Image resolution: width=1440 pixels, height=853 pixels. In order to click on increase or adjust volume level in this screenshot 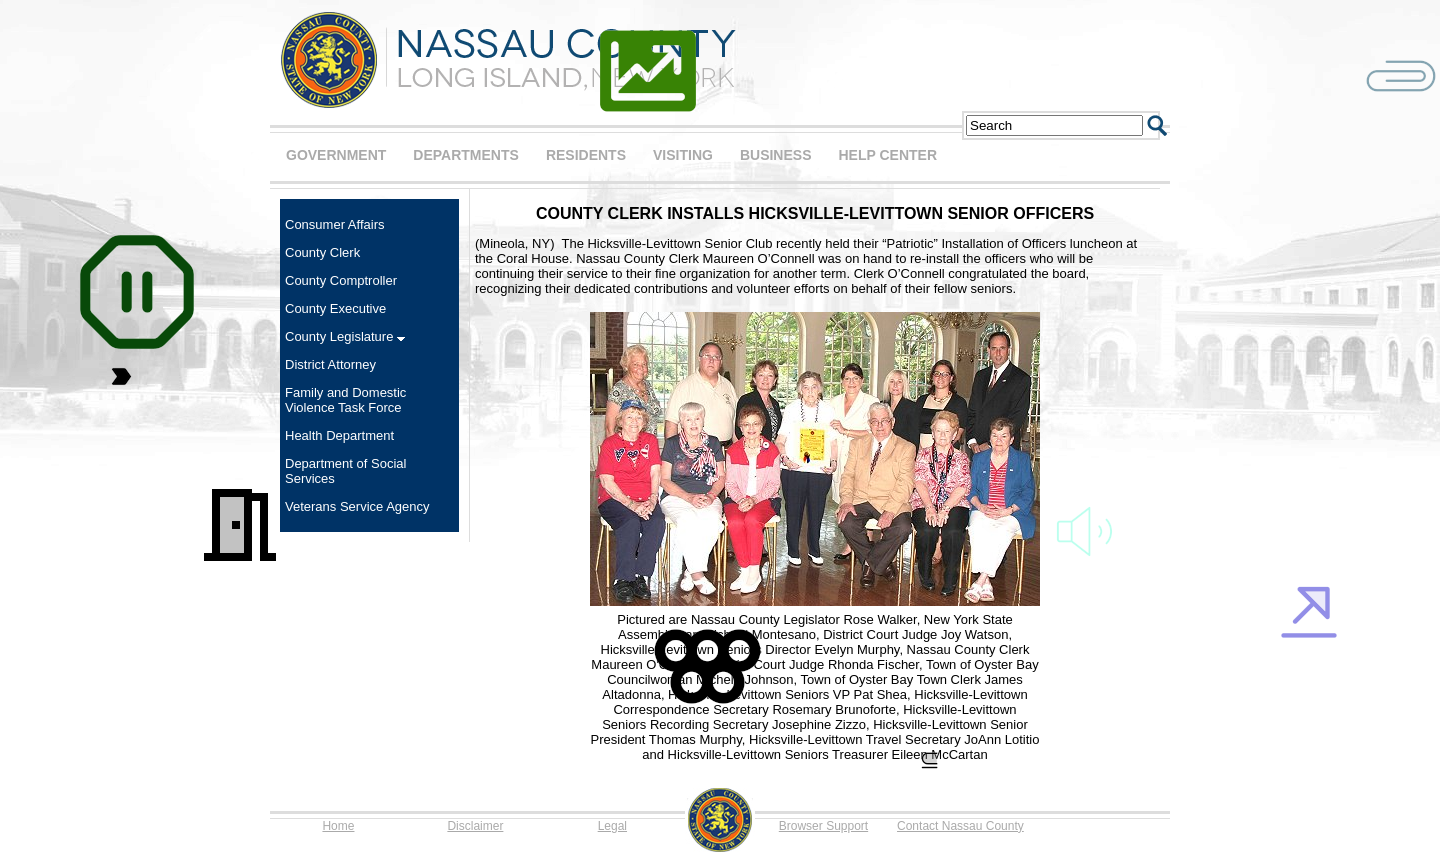, I will do `click(1083, 531)`.